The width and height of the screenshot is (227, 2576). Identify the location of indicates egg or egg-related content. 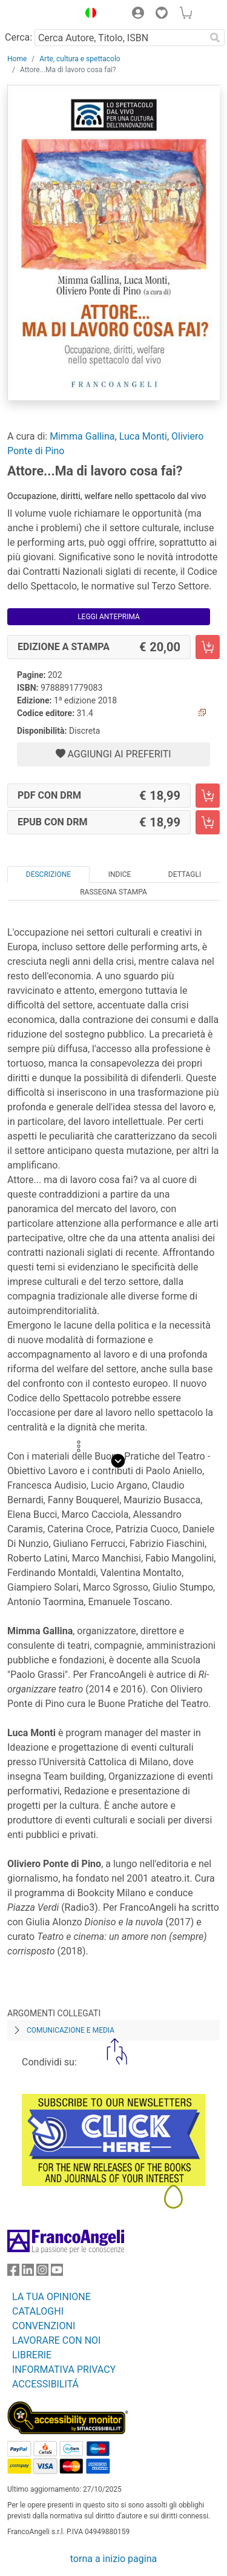
(173, 2196).